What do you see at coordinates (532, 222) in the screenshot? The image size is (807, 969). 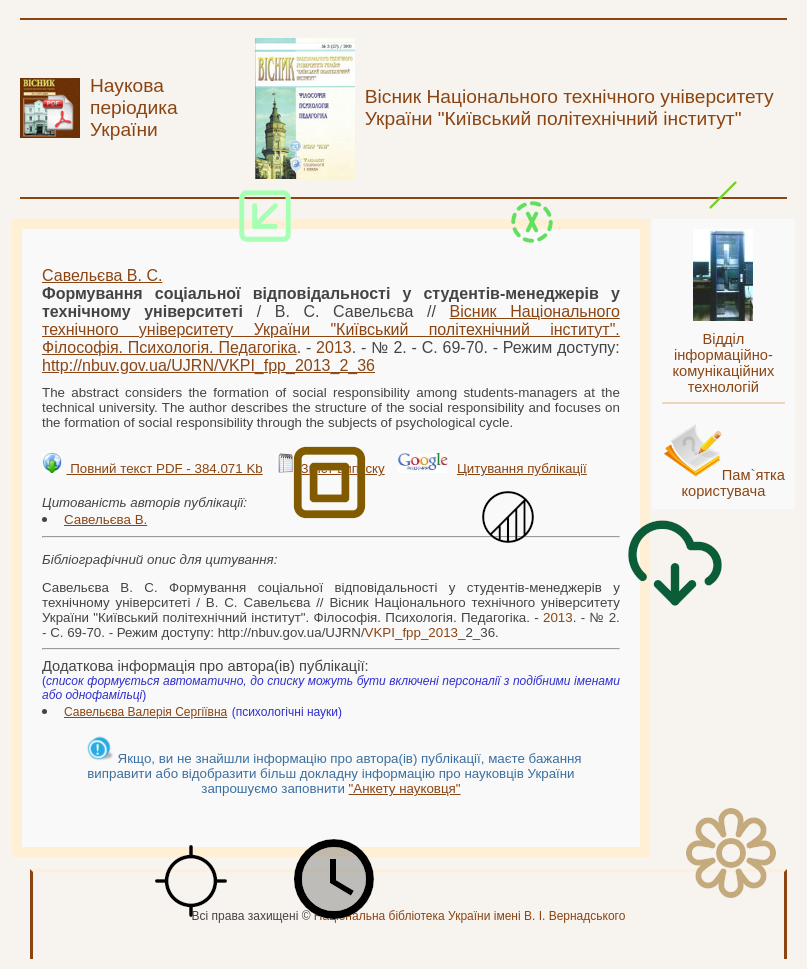 I see `cancel or remove a pending action` at bounding box center [532, 222].